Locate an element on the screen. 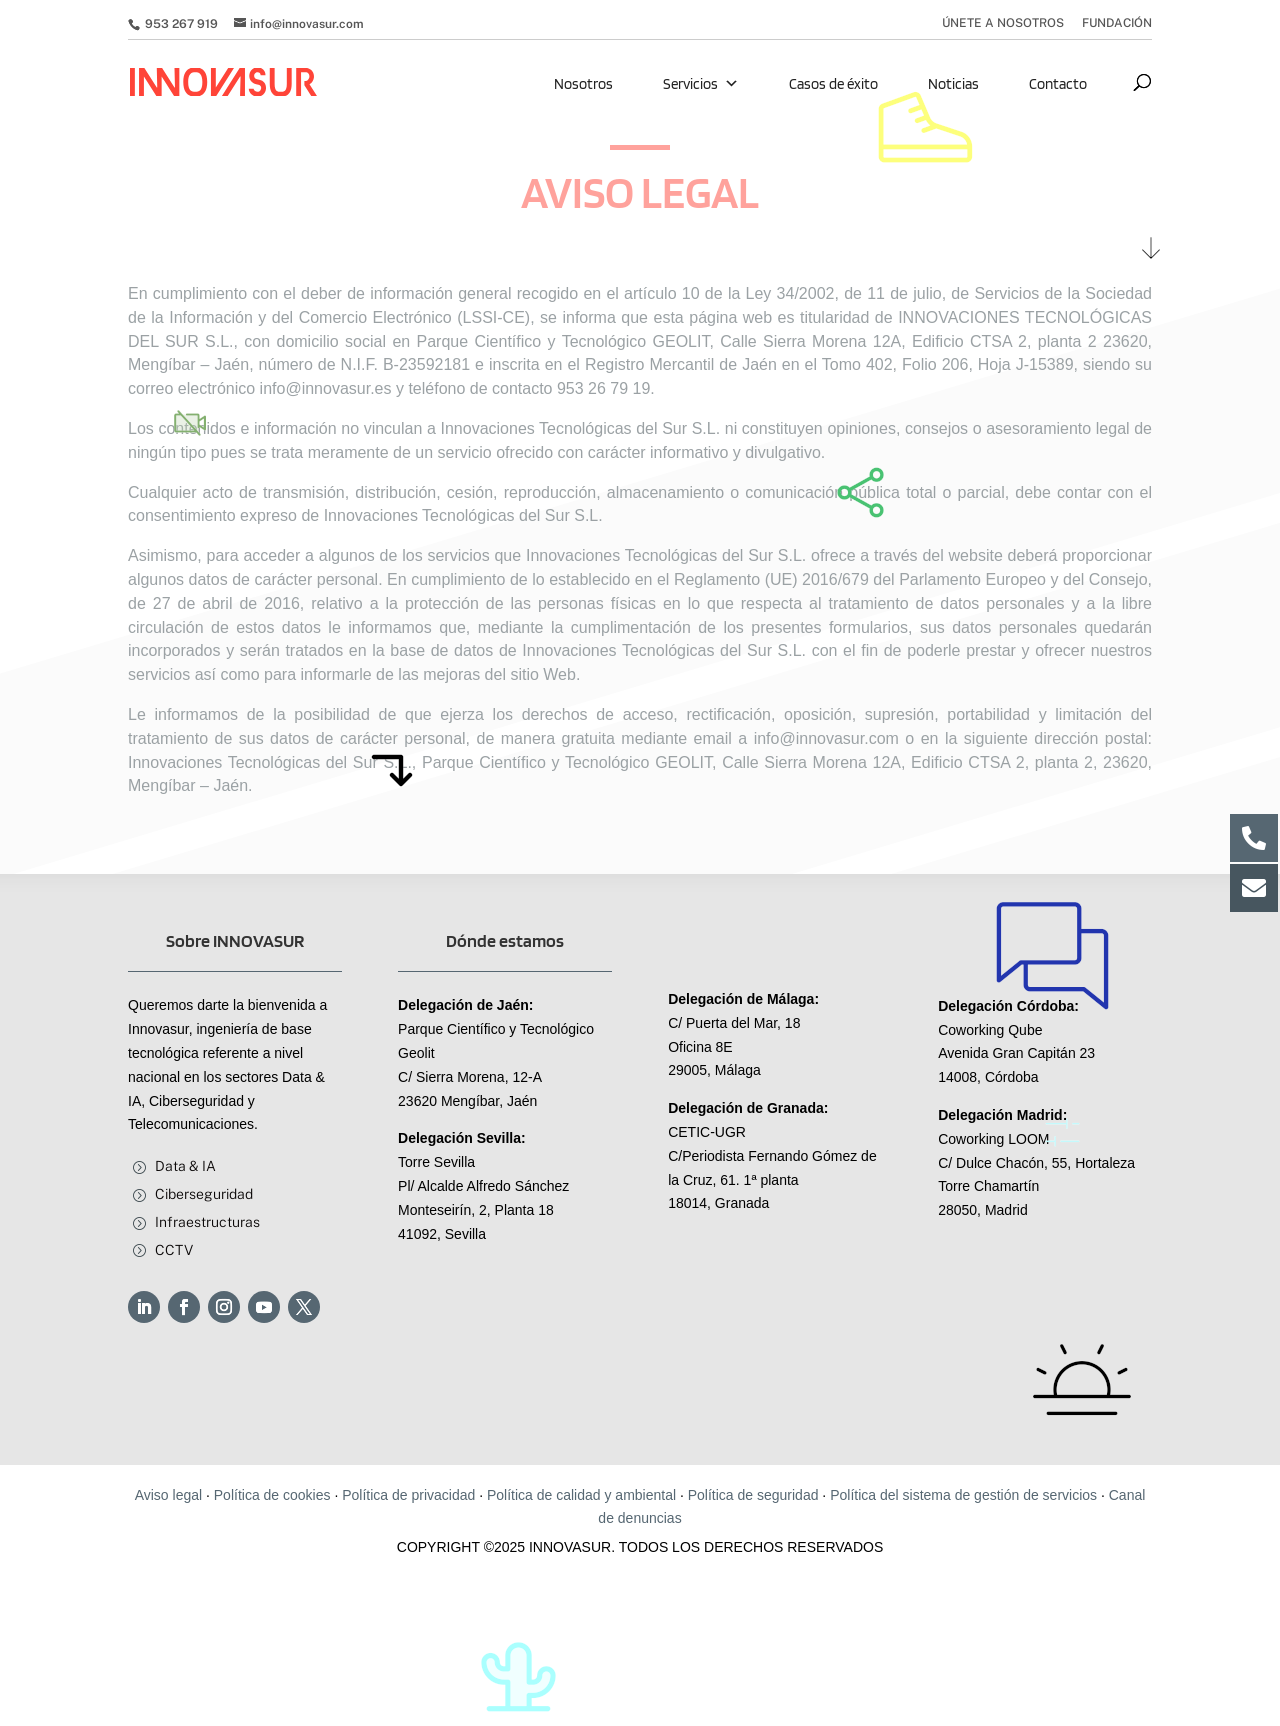 This screenshot has height=1726, width=1280. adjust settings or preferences is located at coordinates (1062, 1132).